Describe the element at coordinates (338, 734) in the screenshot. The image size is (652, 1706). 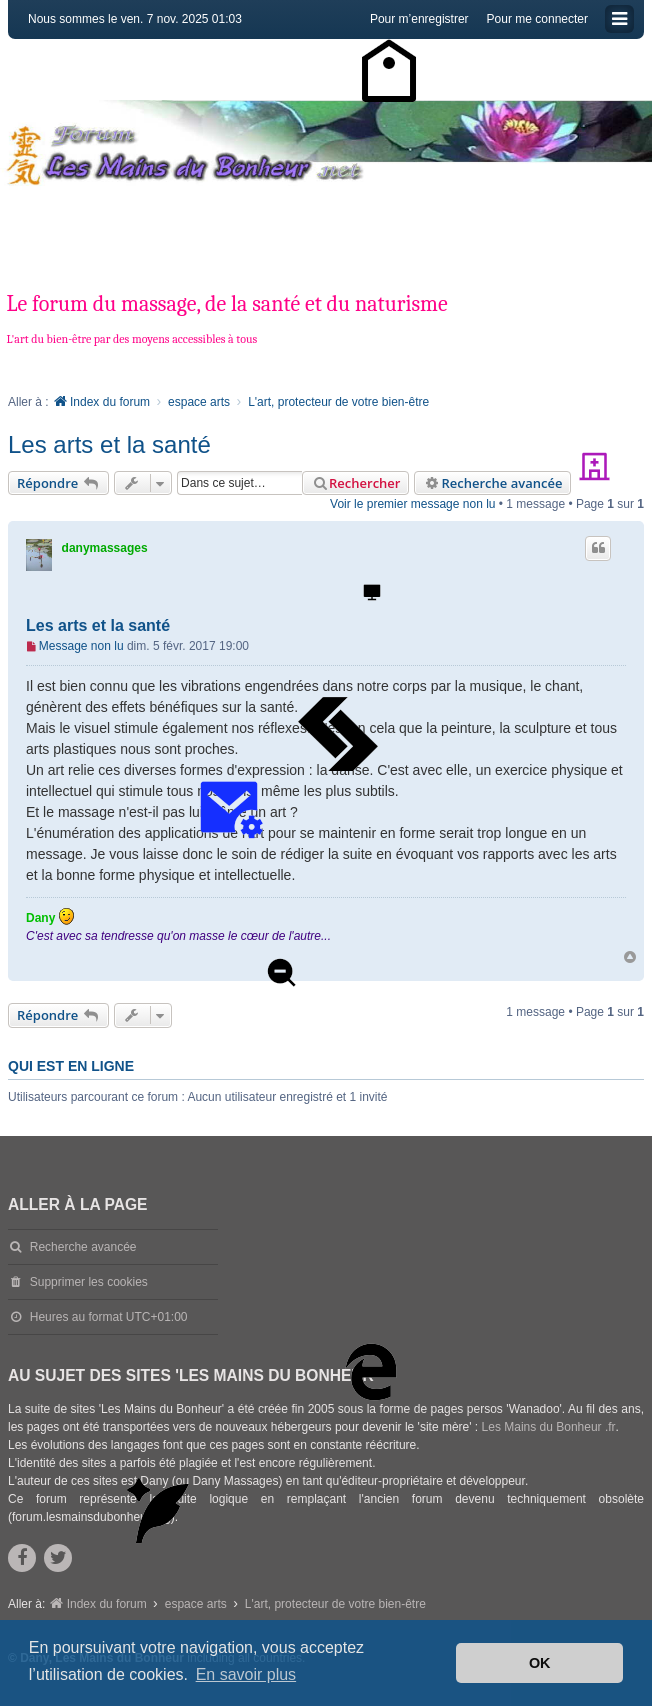
I see `visit the CSS Design Awards website` at that location.